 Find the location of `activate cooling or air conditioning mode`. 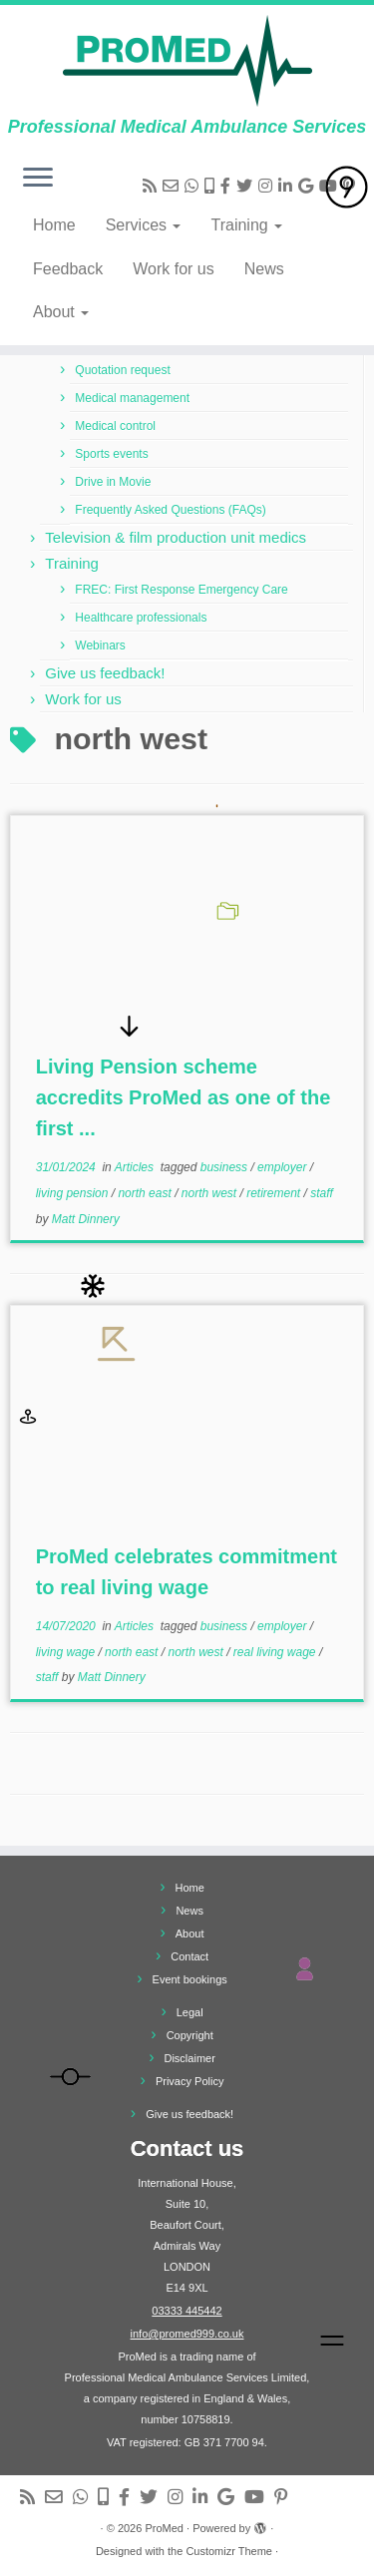

activate cooling or air conditioning mode is located at coordinates (93, 1286).